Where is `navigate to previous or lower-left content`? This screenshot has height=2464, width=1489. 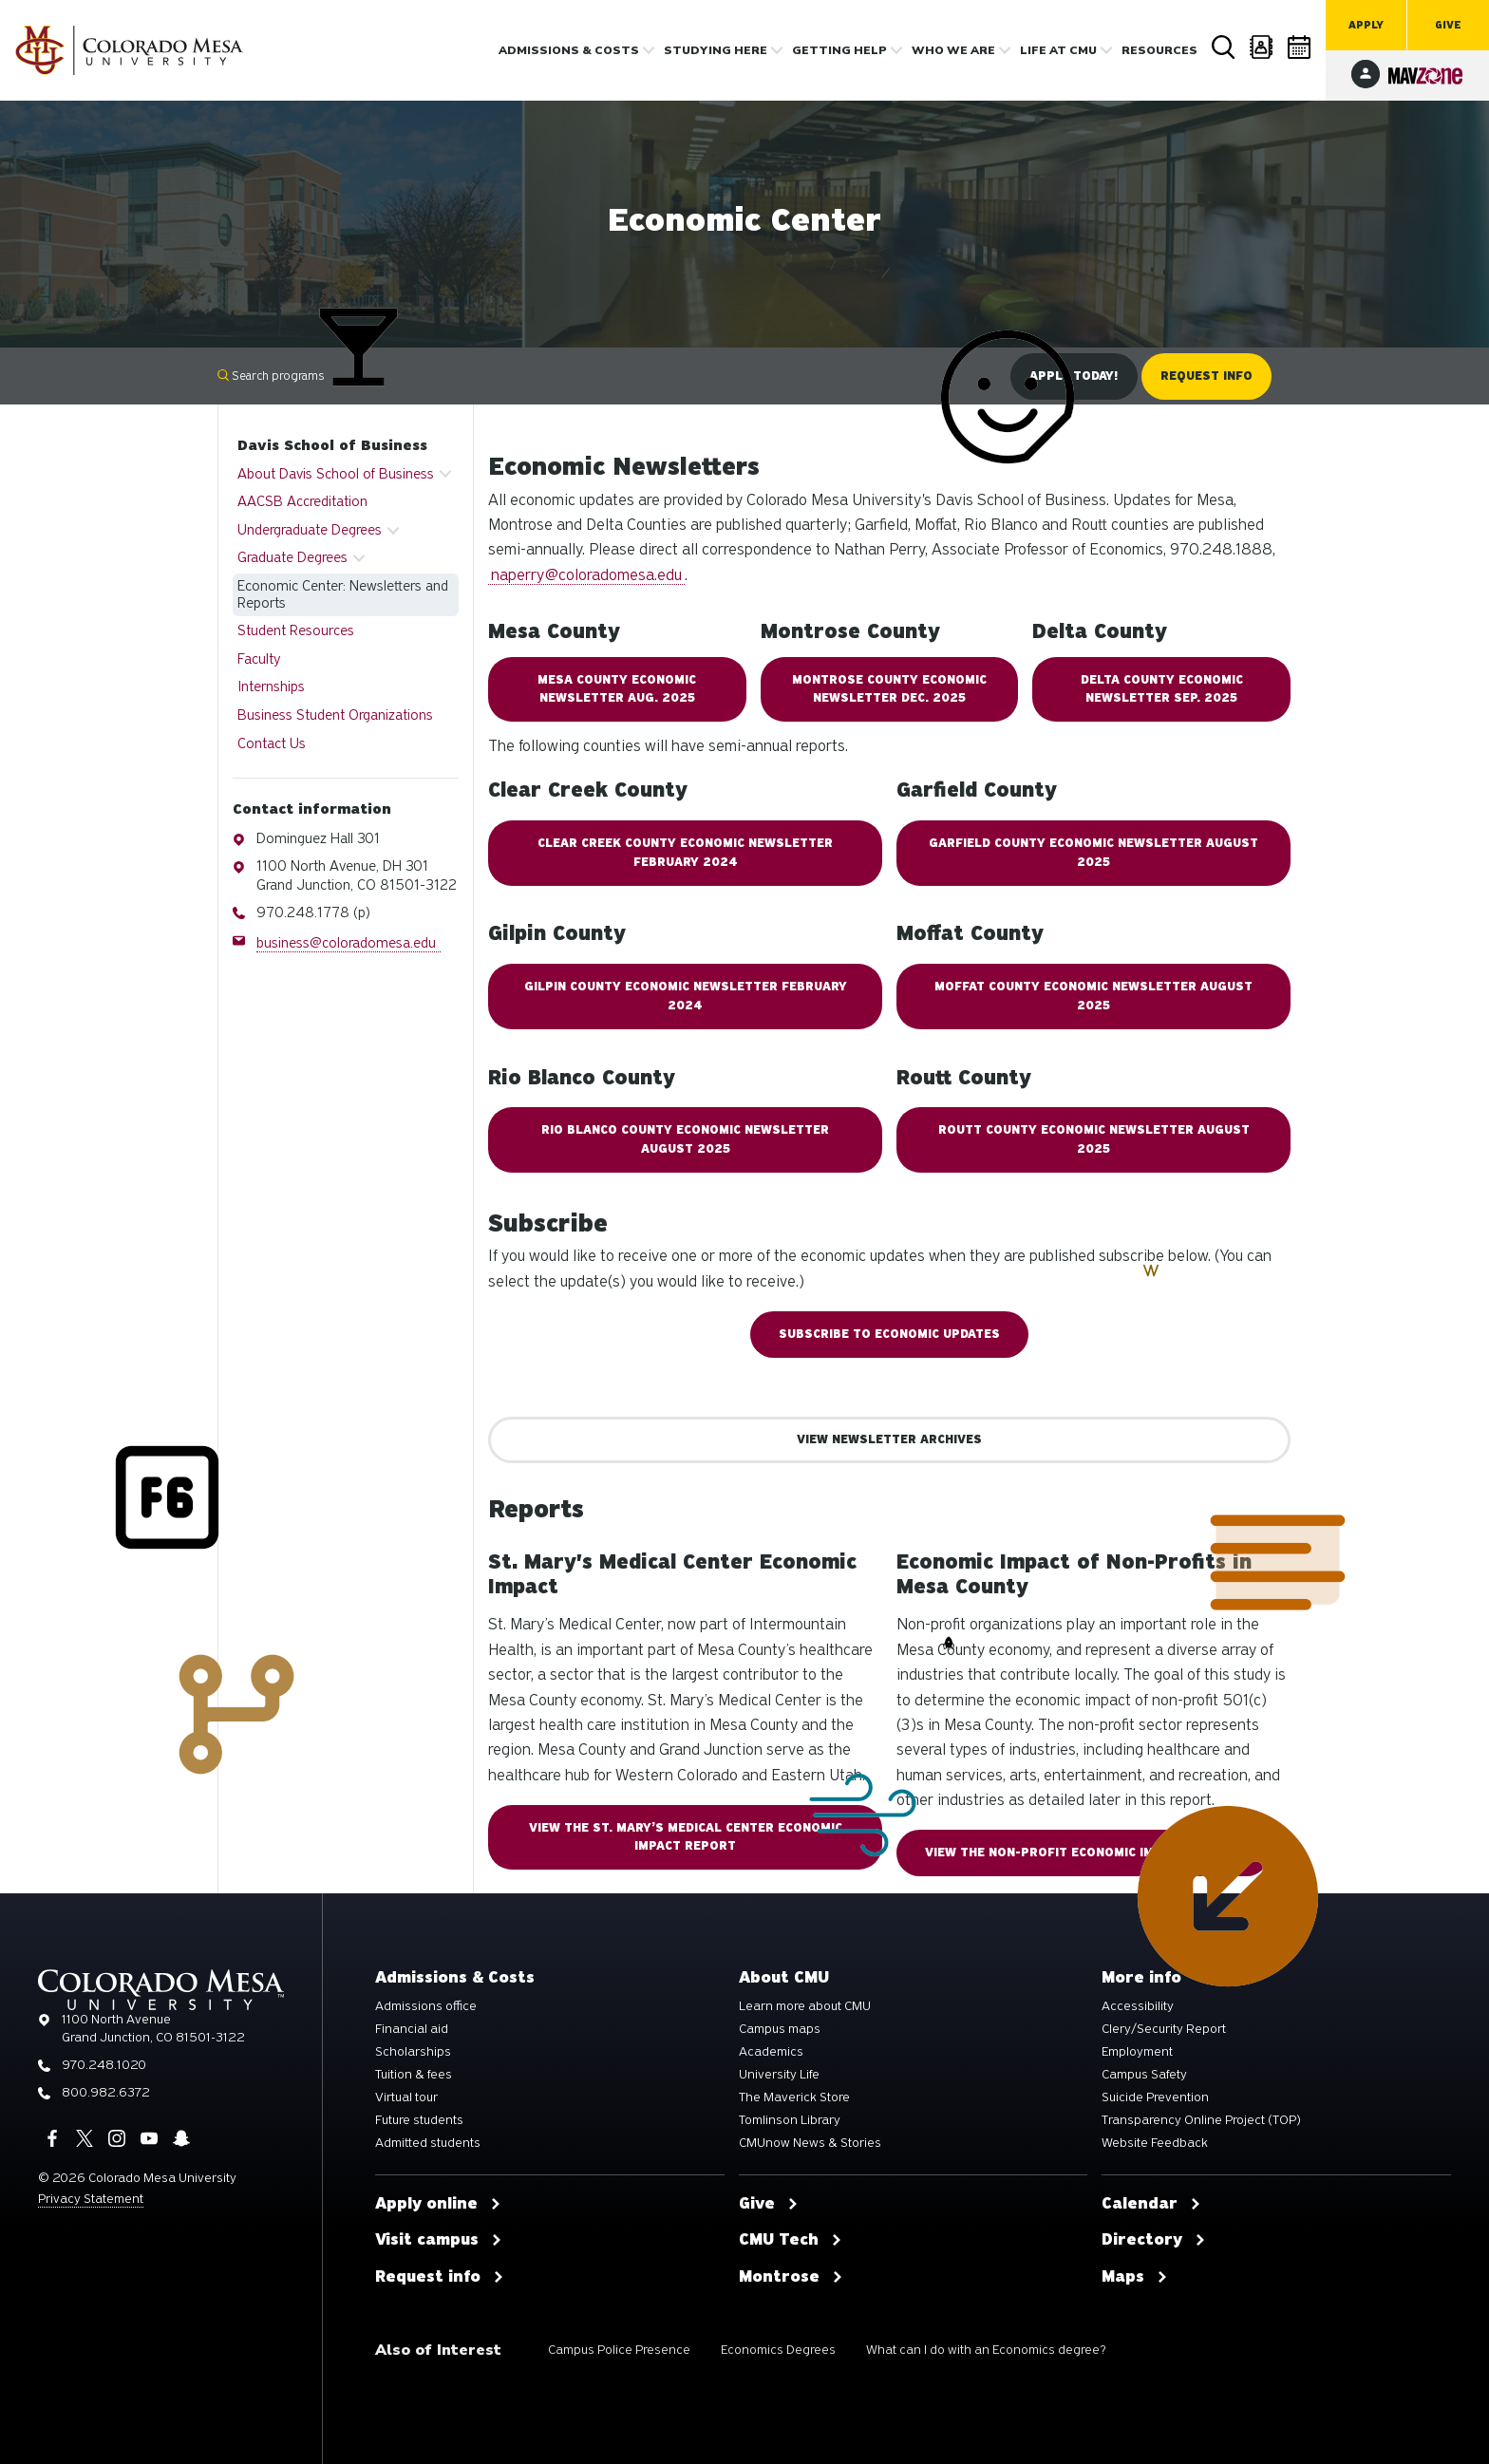
navigate to previous or lower-left content is located at coordinates (1228, 1896).